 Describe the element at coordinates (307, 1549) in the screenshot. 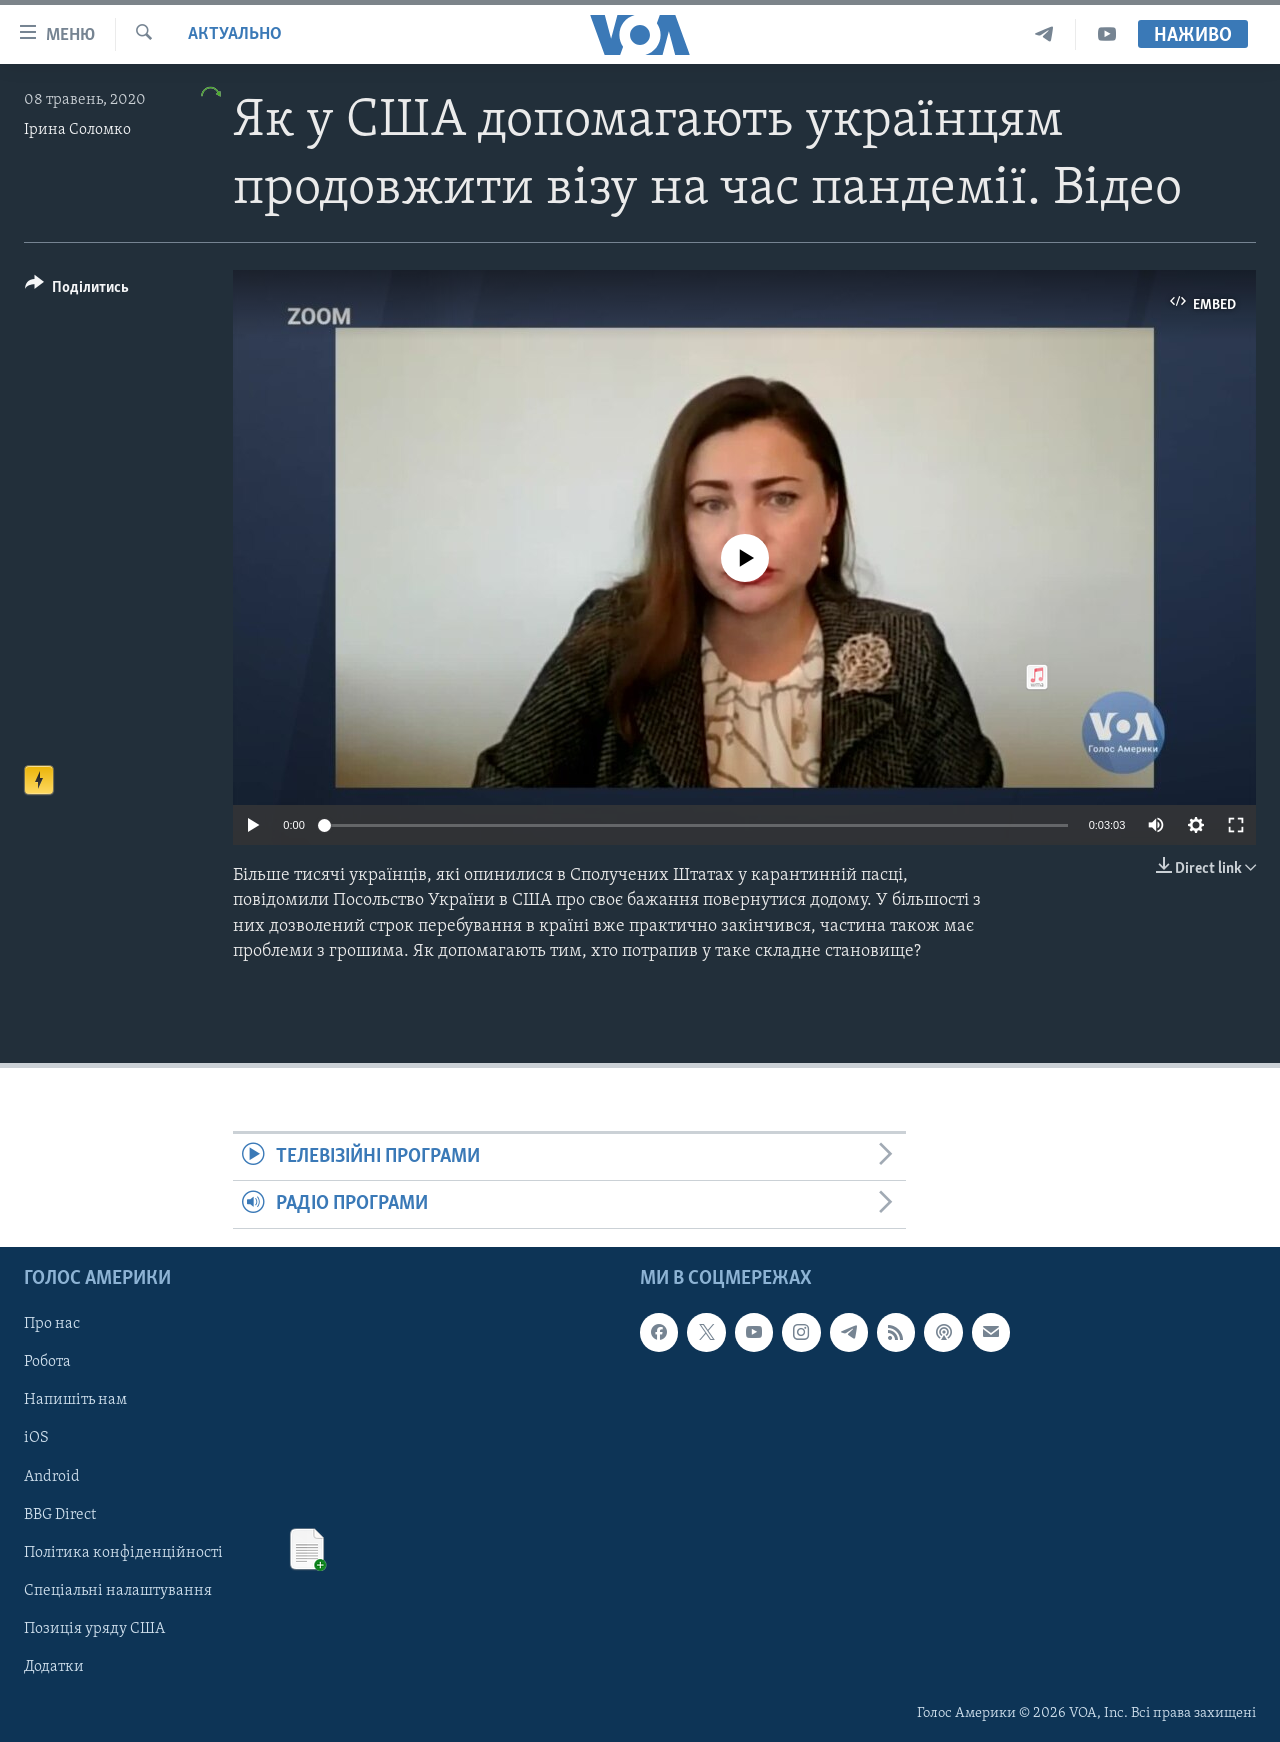

I see `create a new document` at that location.